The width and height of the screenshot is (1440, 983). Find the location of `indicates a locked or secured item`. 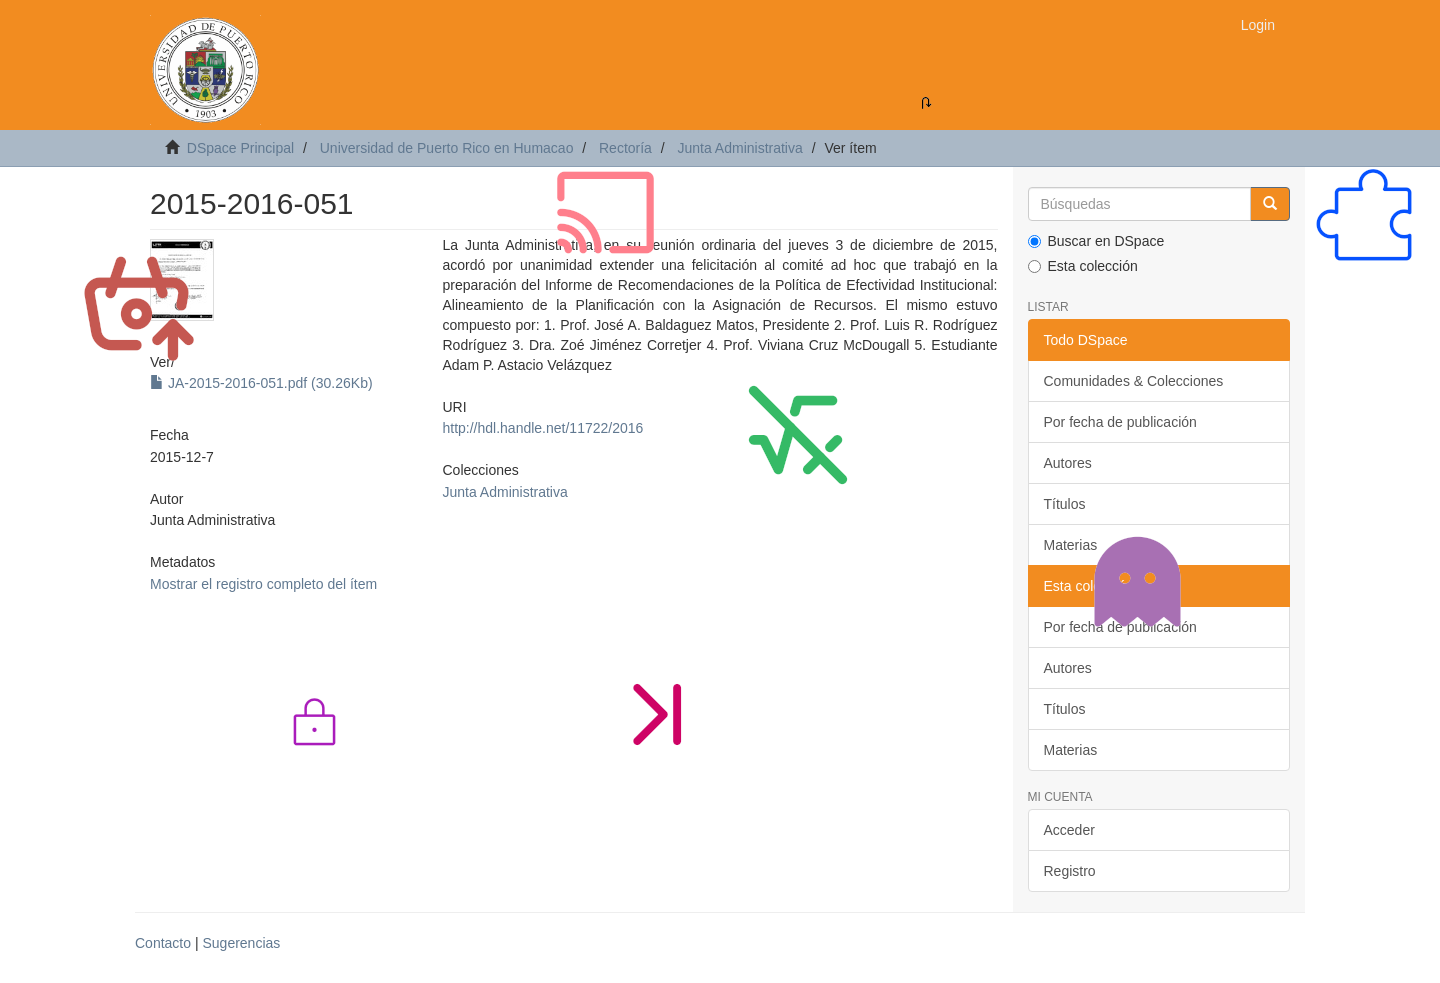

indicates a locked or secured item is located at coordinates (314, 724).